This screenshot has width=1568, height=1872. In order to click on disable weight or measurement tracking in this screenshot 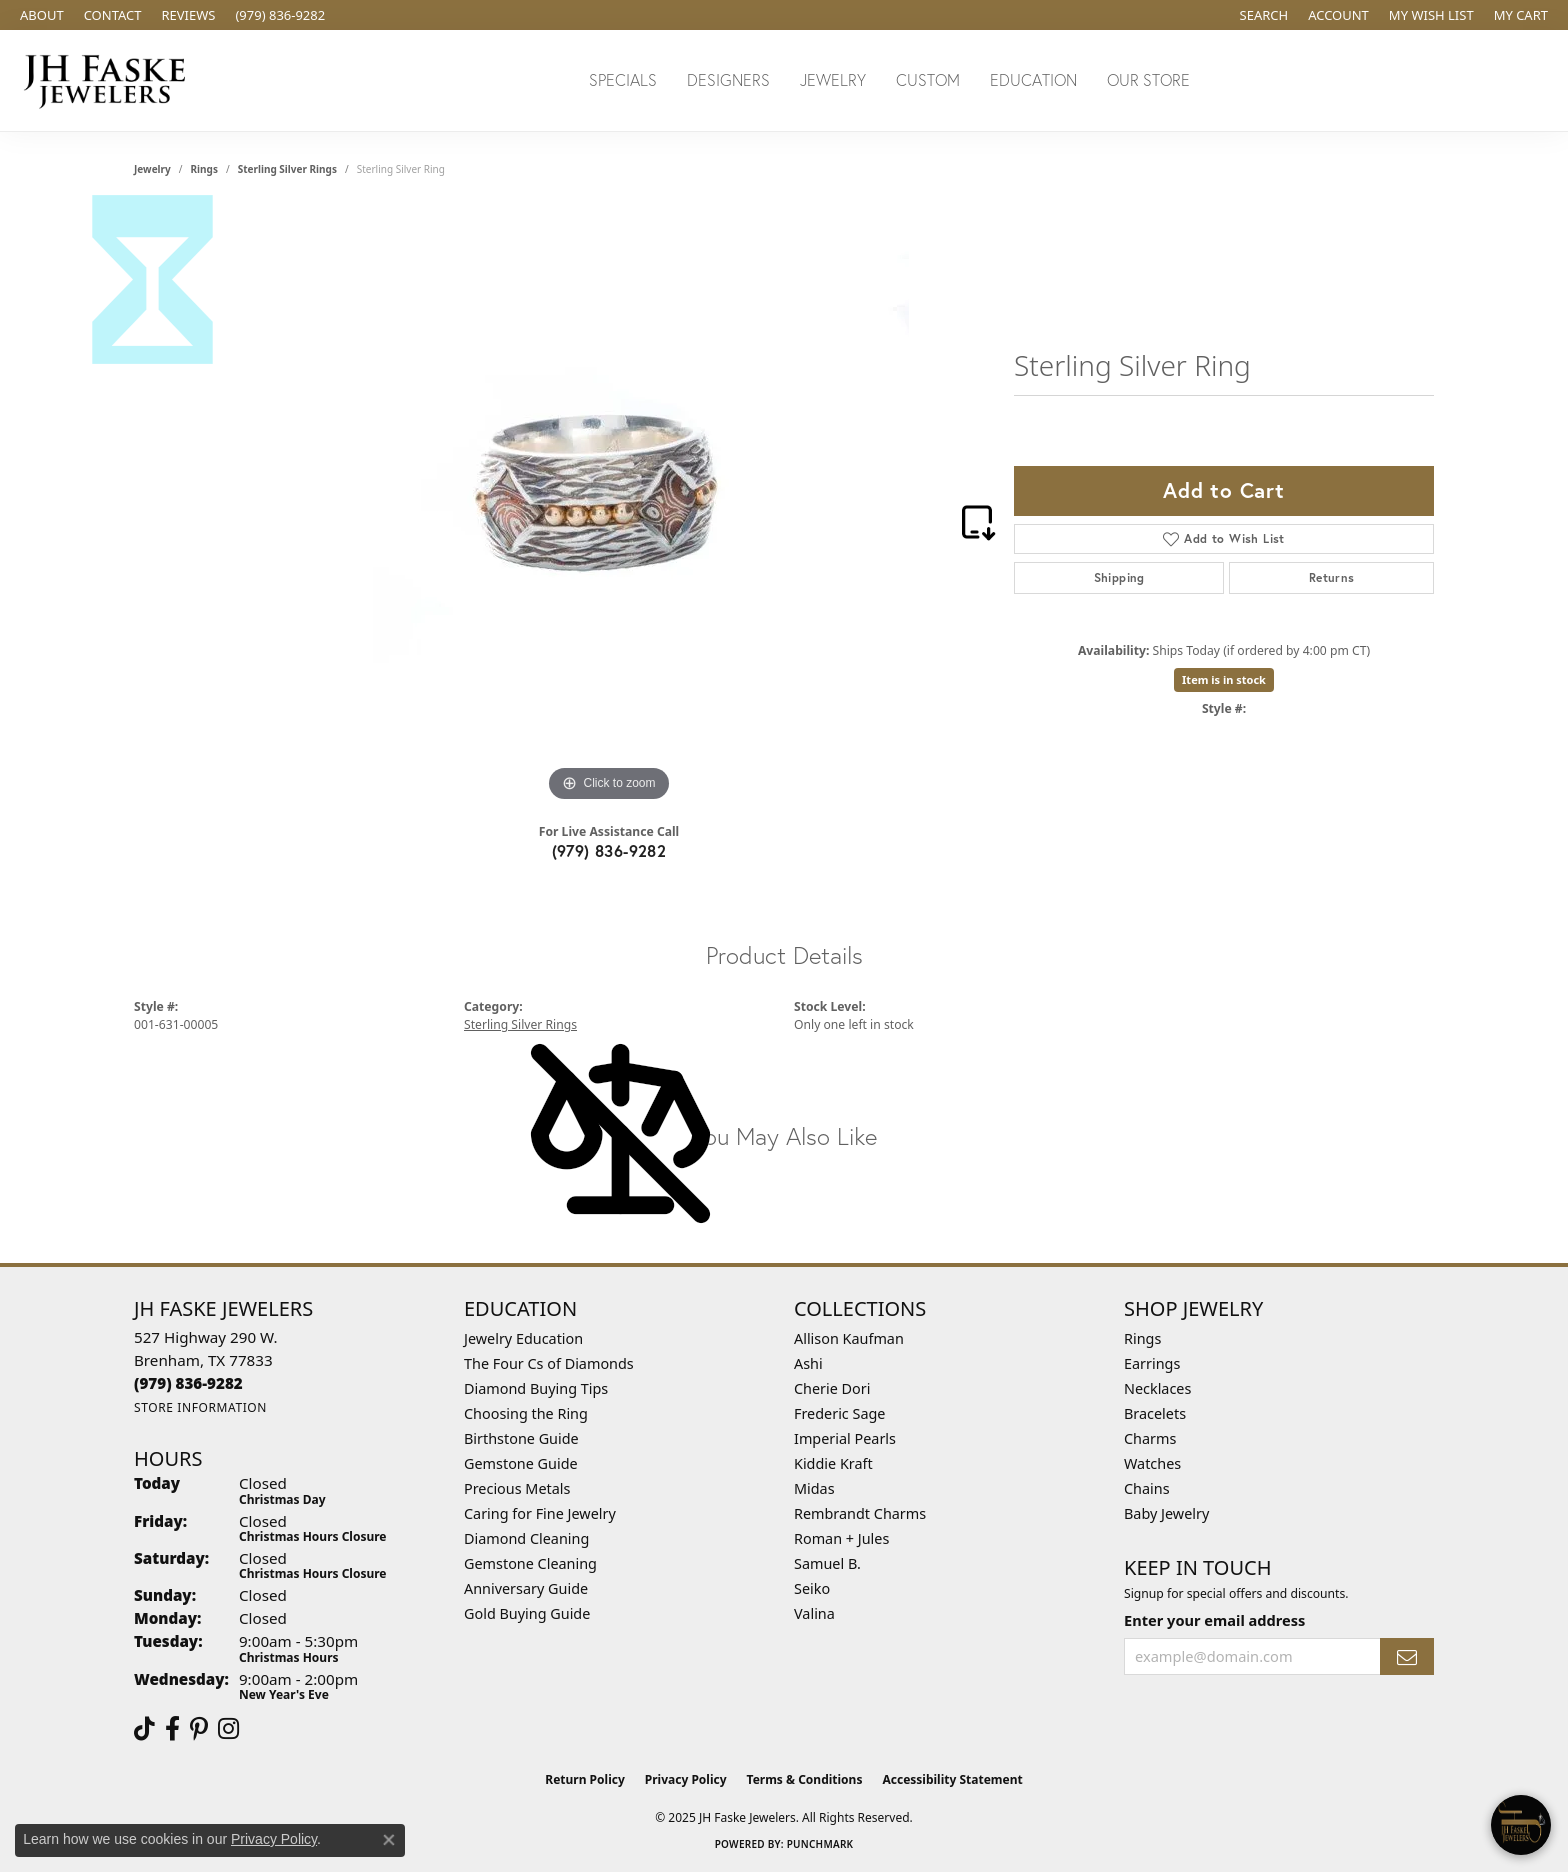, I will do `click(620, 1133)`.